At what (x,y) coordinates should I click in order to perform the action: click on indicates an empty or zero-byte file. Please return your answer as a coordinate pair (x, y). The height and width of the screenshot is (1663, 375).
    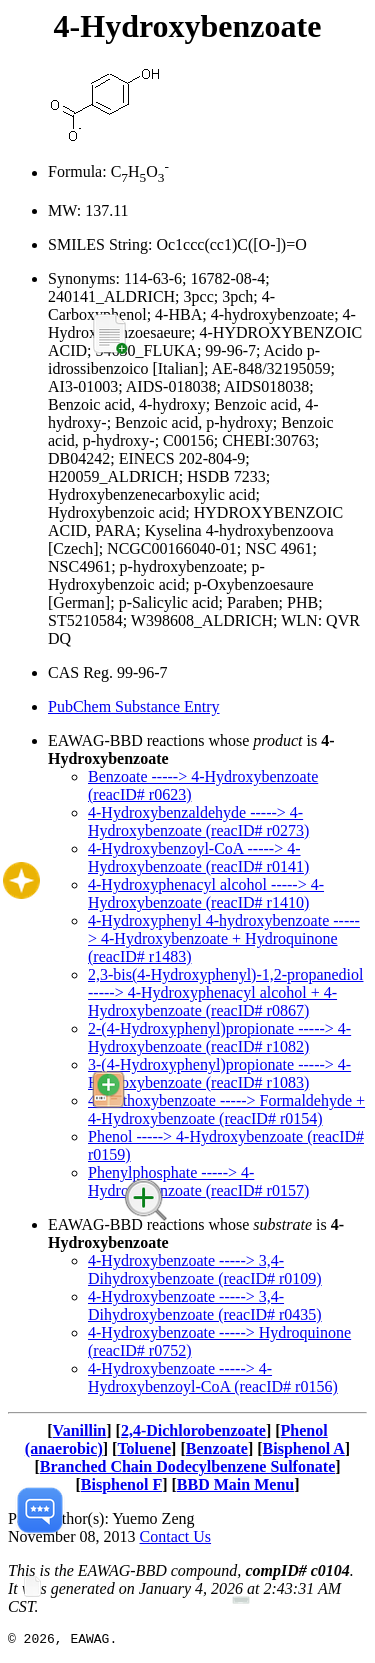
    Looking at the image, I should click on (32, 1586).